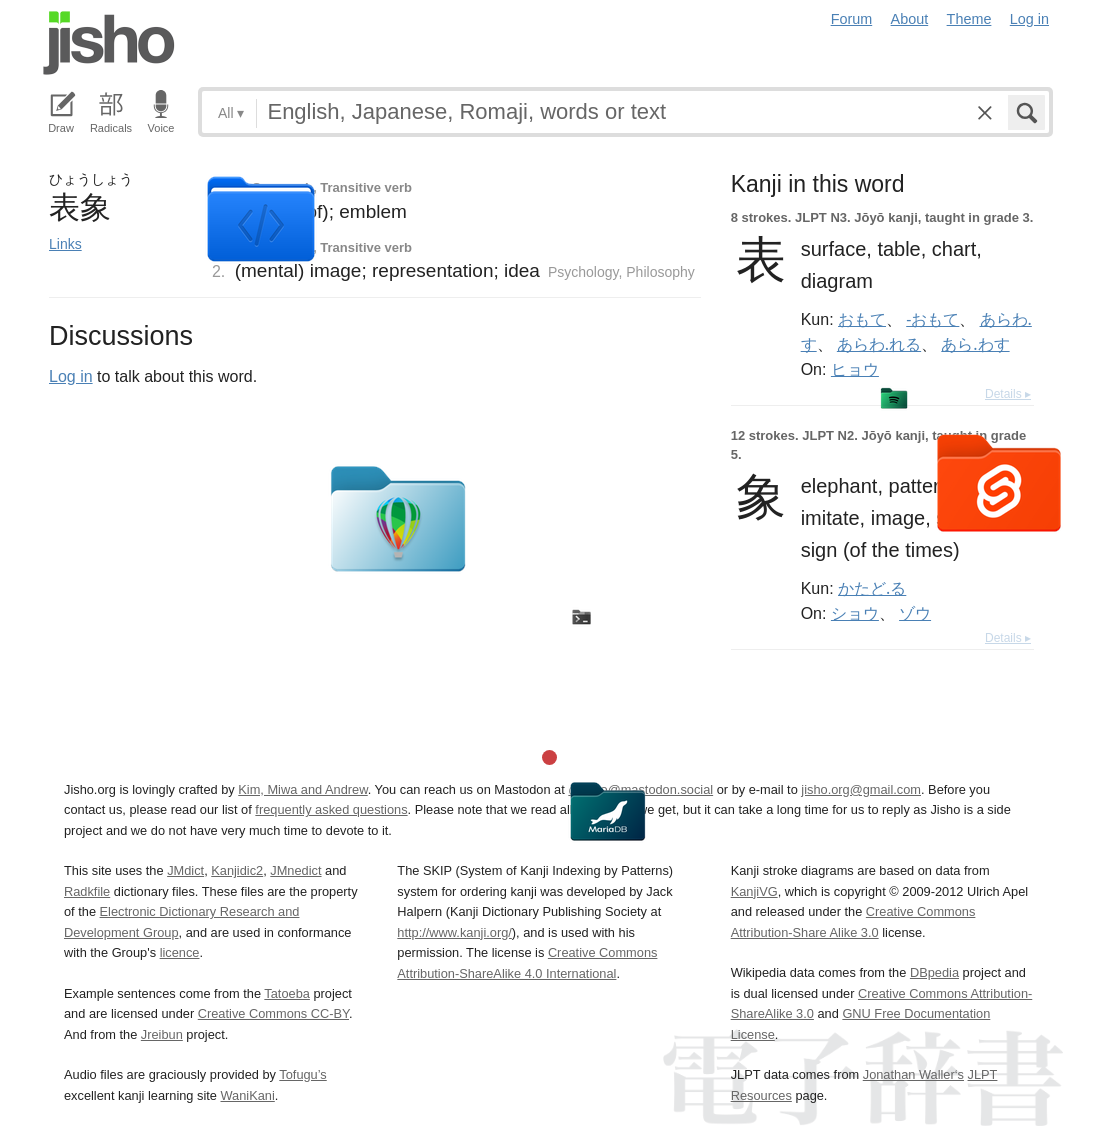 This screenshot has width=1098, height=1126. Describe the element at coordinates (998, 486) in the screenshot. I see `open svelte project folder` at that location.